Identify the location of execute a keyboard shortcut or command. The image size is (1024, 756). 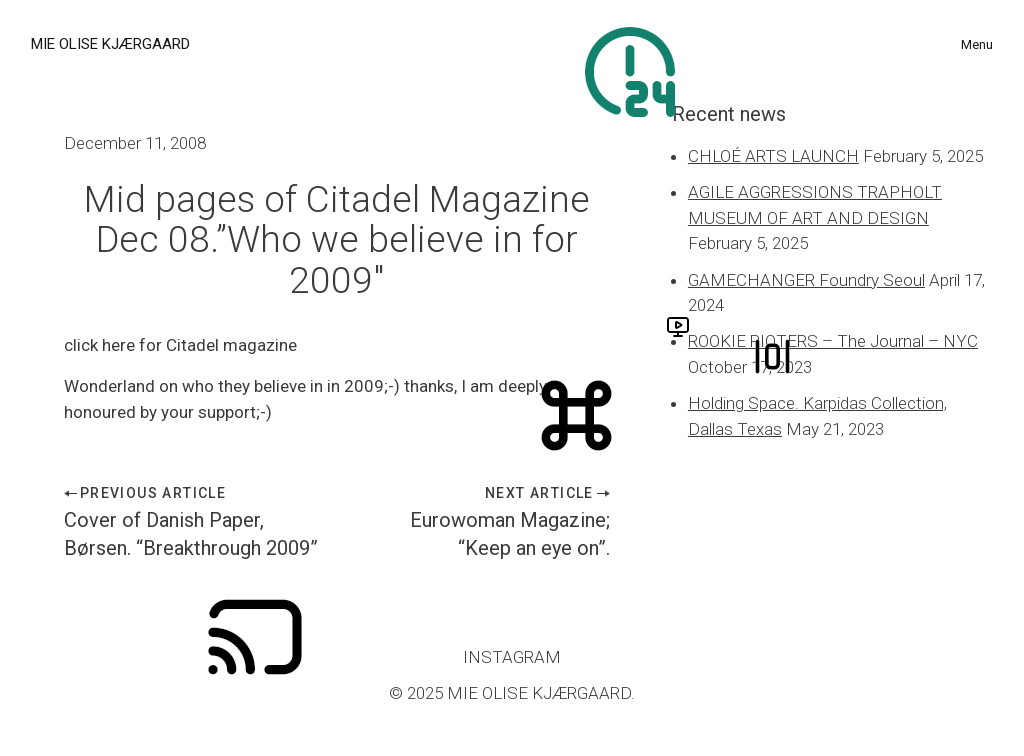
(576, 415).